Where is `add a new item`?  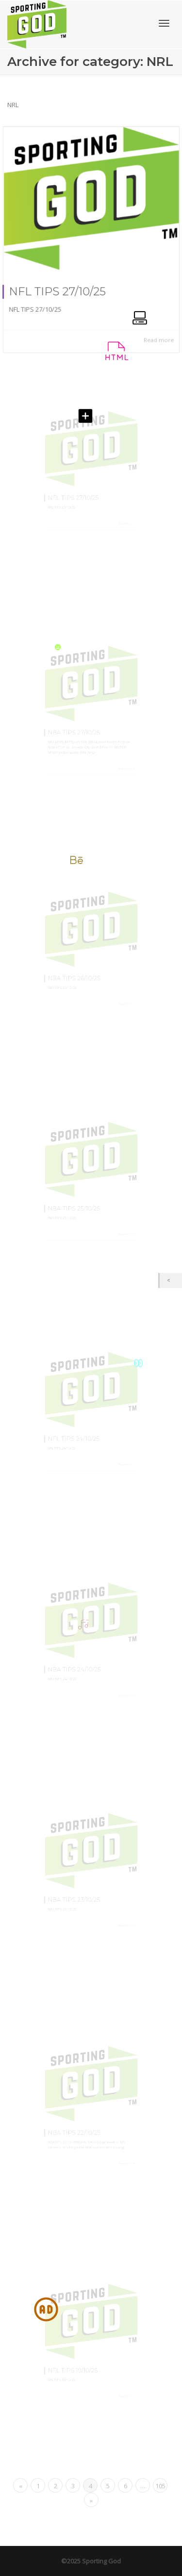 add a new item is located at coordinates (85, 416).